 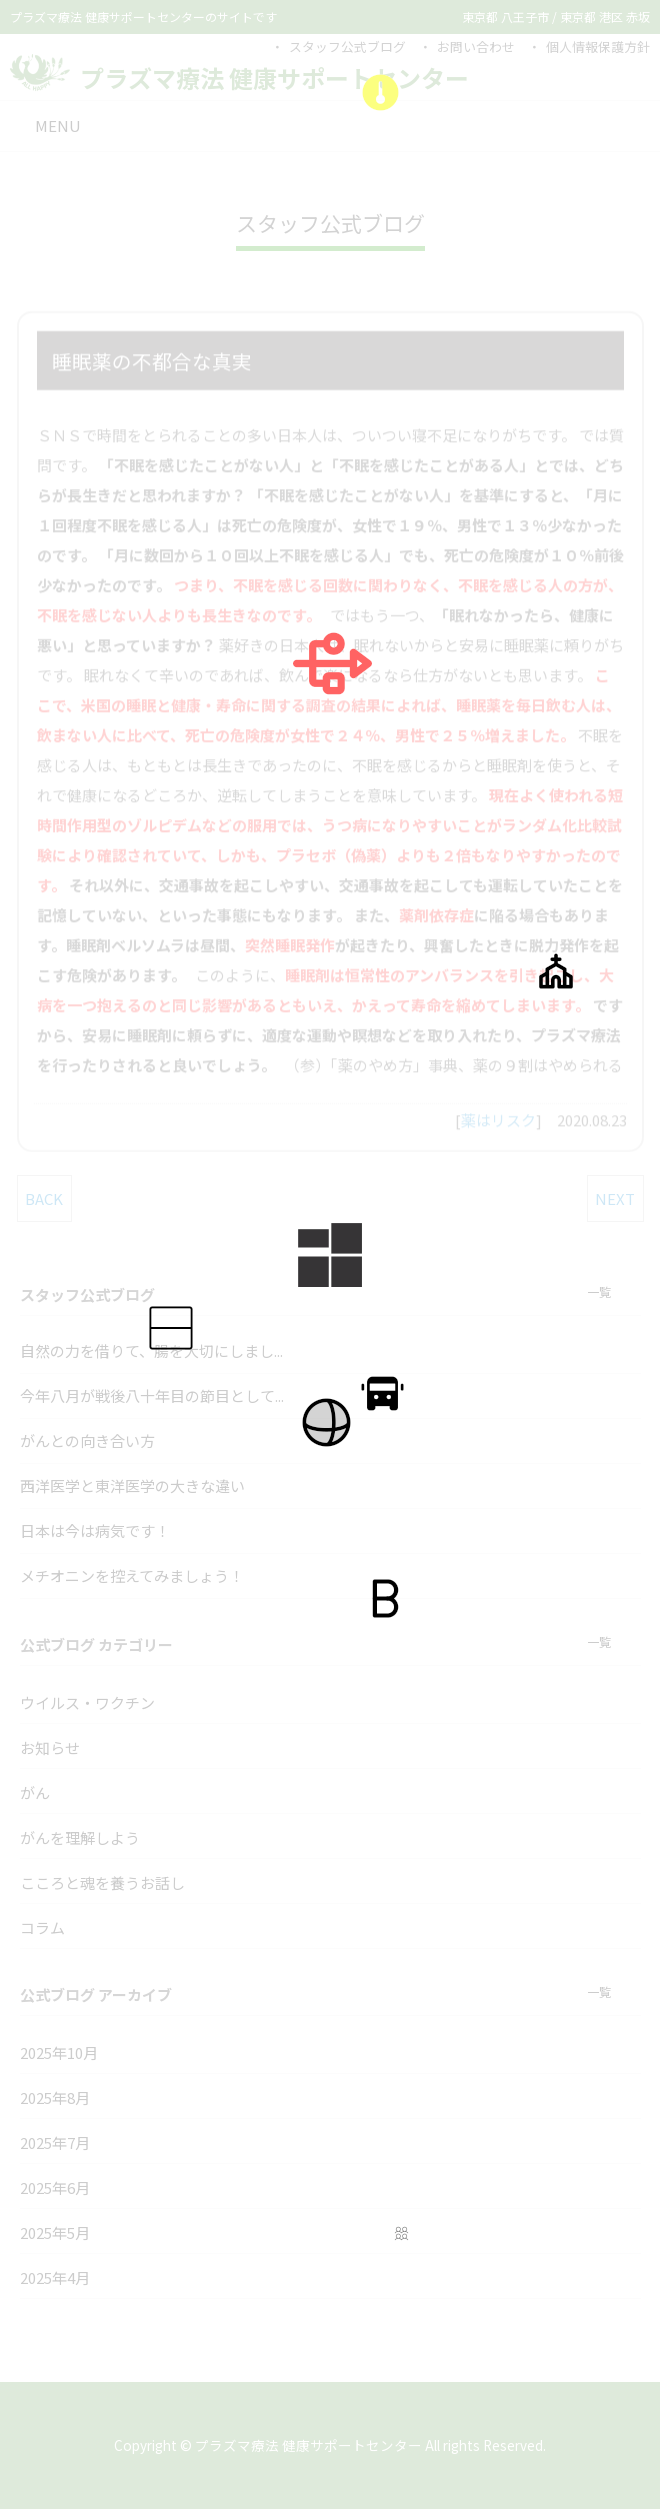 What do you see at coordinates (171, 1328) in the screenshot?
I see `split view horizontally` at bounding box center [171, 1328].